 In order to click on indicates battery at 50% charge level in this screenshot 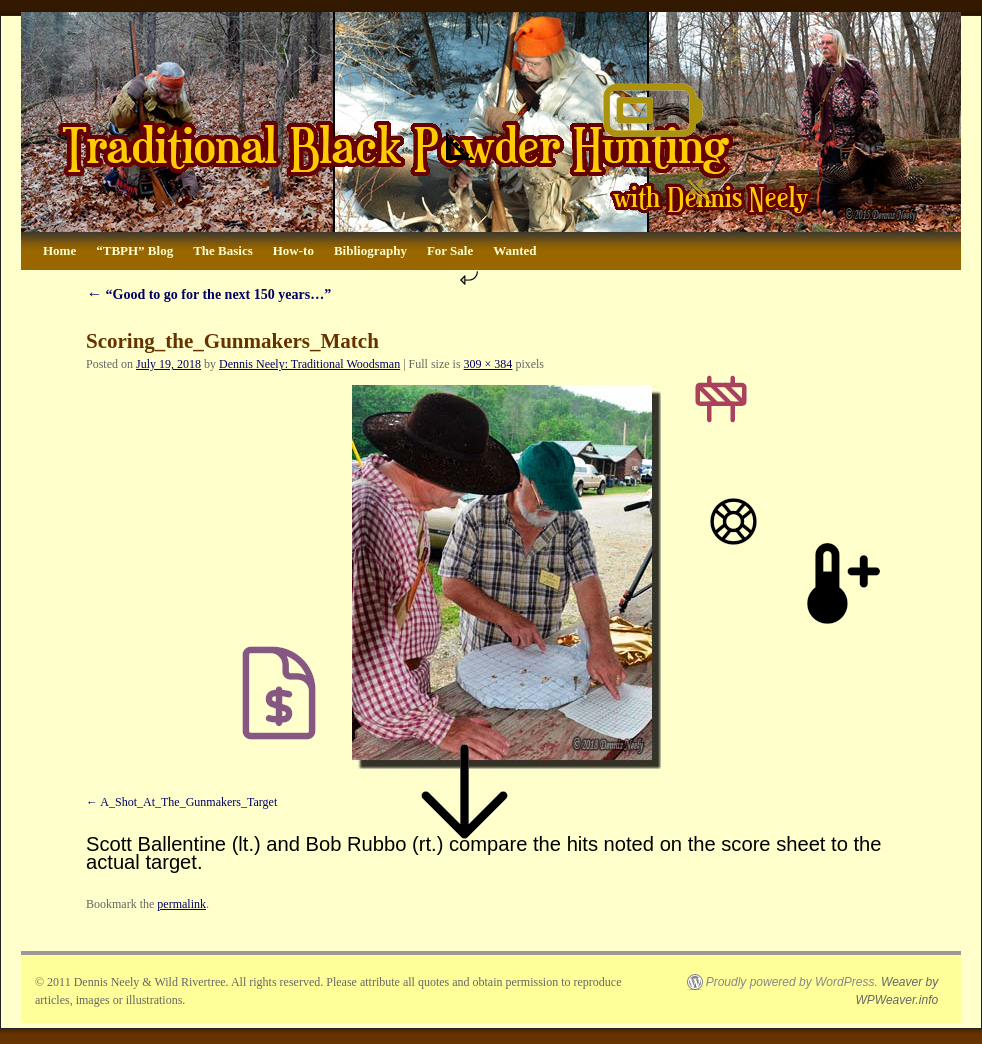, I will do `click(653, 107)`.